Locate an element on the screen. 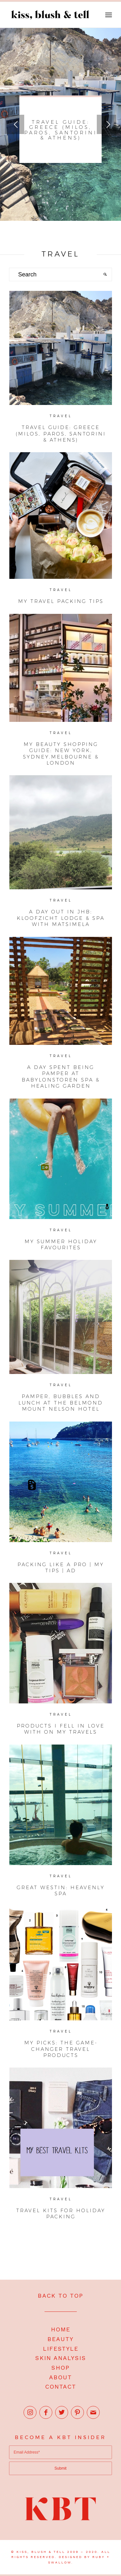 The width and height of the screenshot is (121, 2576). access radio or audio streaming is located at coordinates (45, 1167).